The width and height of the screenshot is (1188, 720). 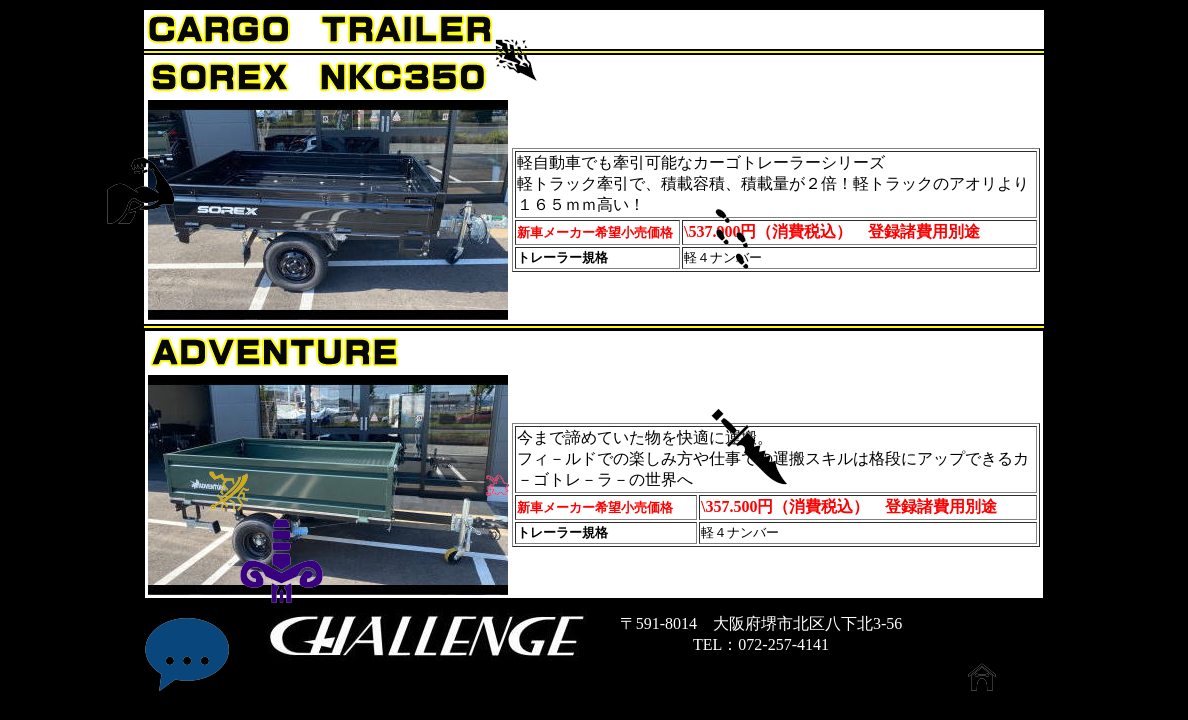 I want to click on equip a knife or melee weapon, so click(x=749, y=446).